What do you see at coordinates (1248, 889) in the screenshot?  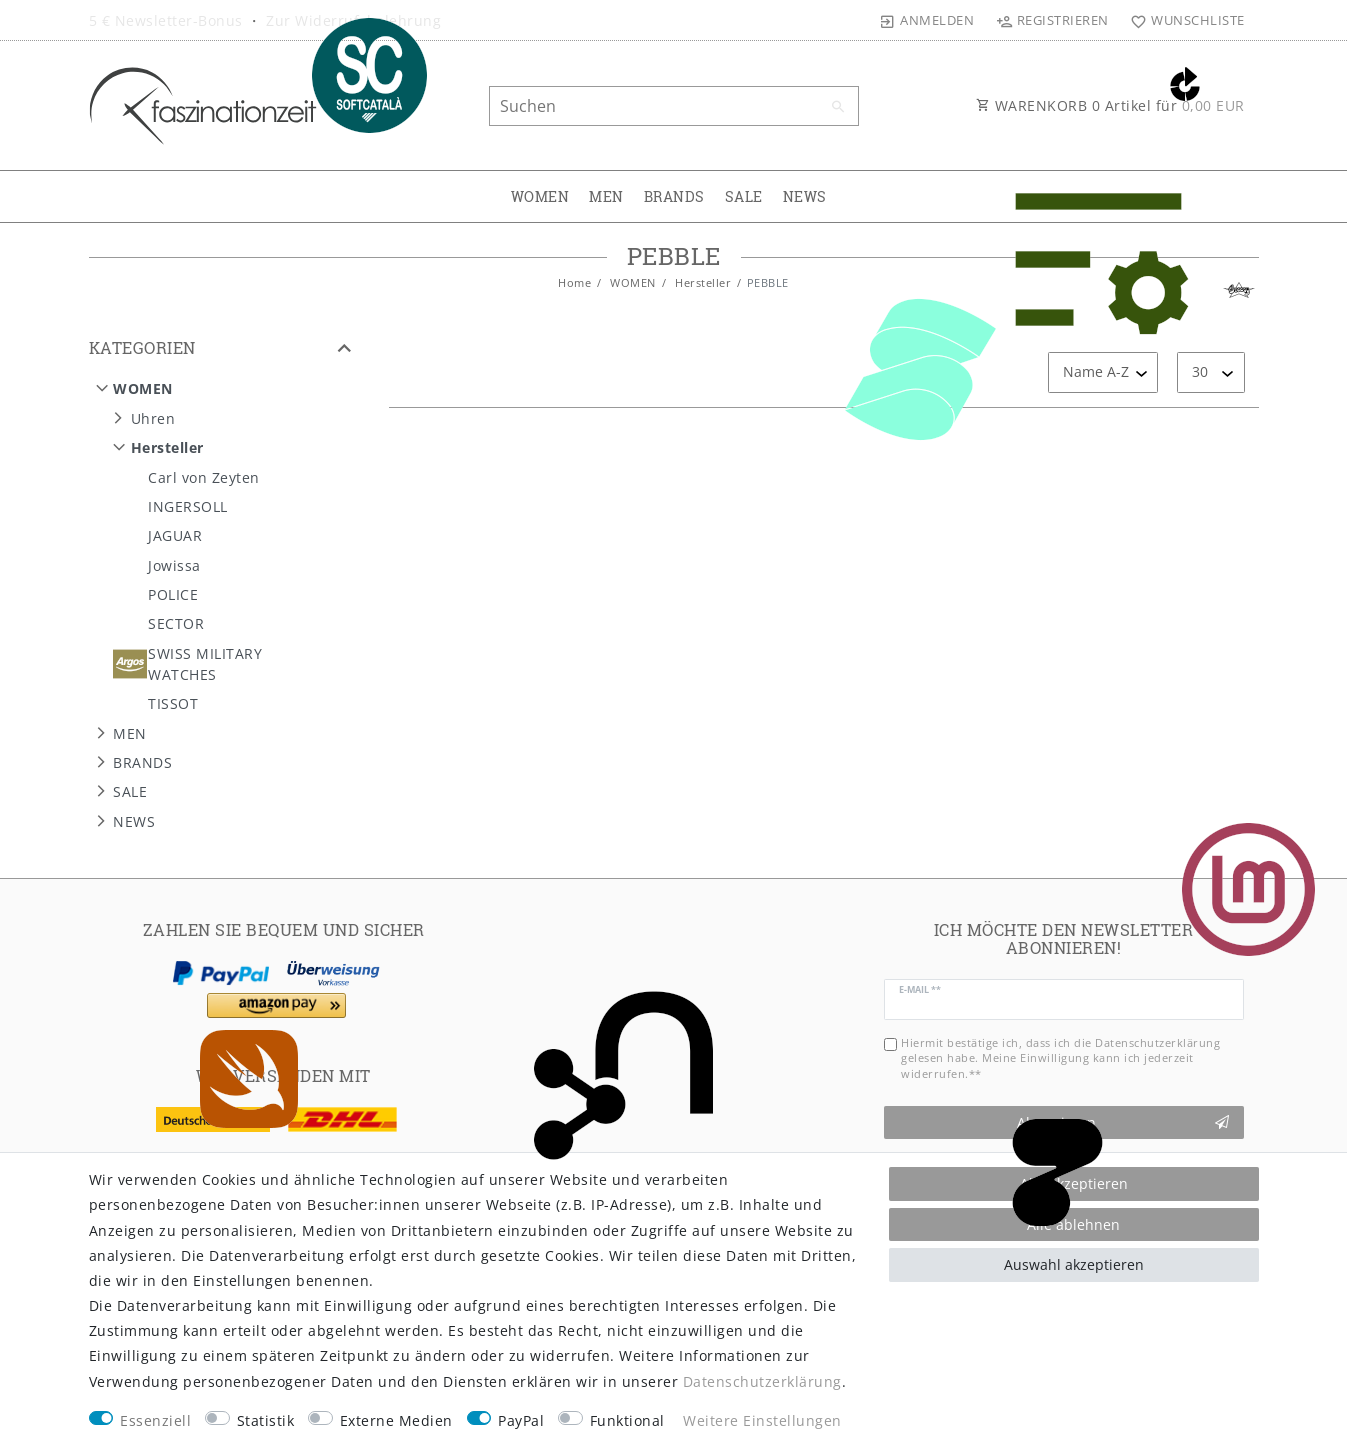 I see `Linux Mint operating system logo` at bounding box center [1248, 889].